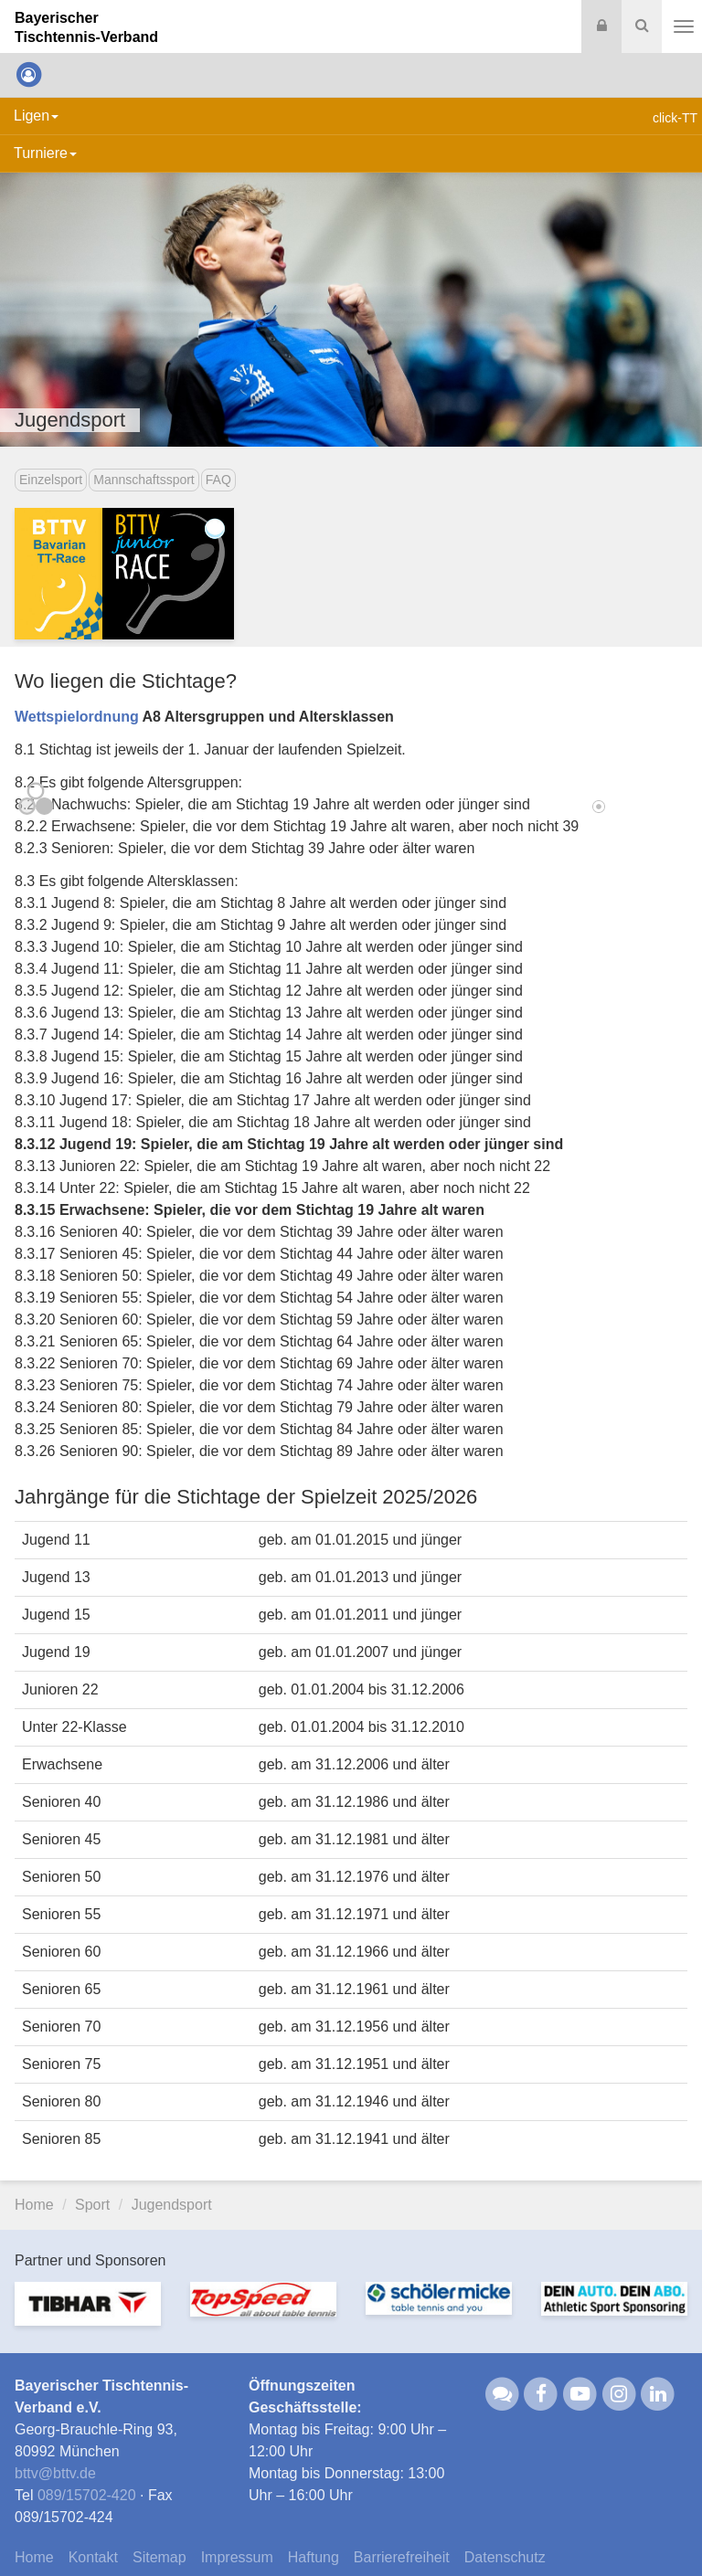 This screenshot has height=2576, width=702. Describe the element at coordinates (599, 807) in the screenshot. I see `indicates a selected radio button option` at that location.